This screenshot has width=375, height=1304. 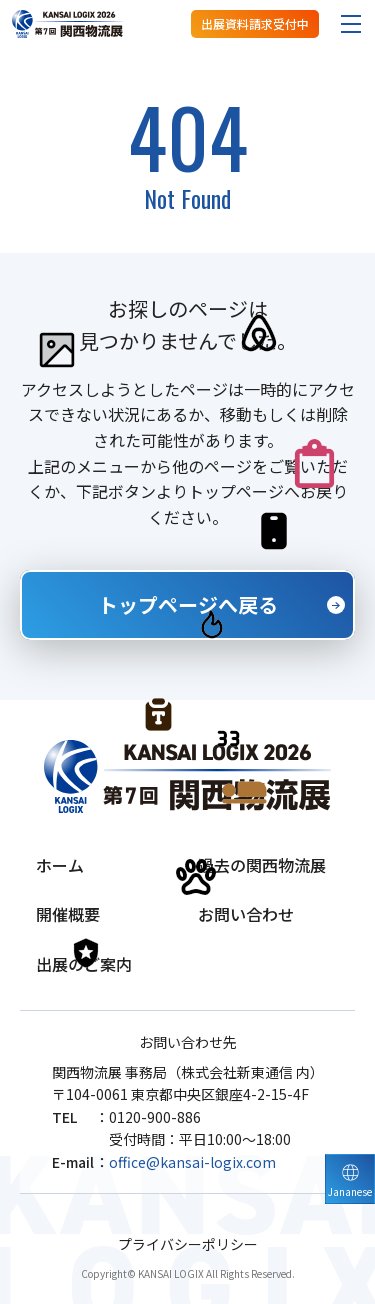 I want to click on switch to mobile view, so click(x=274, y=531).